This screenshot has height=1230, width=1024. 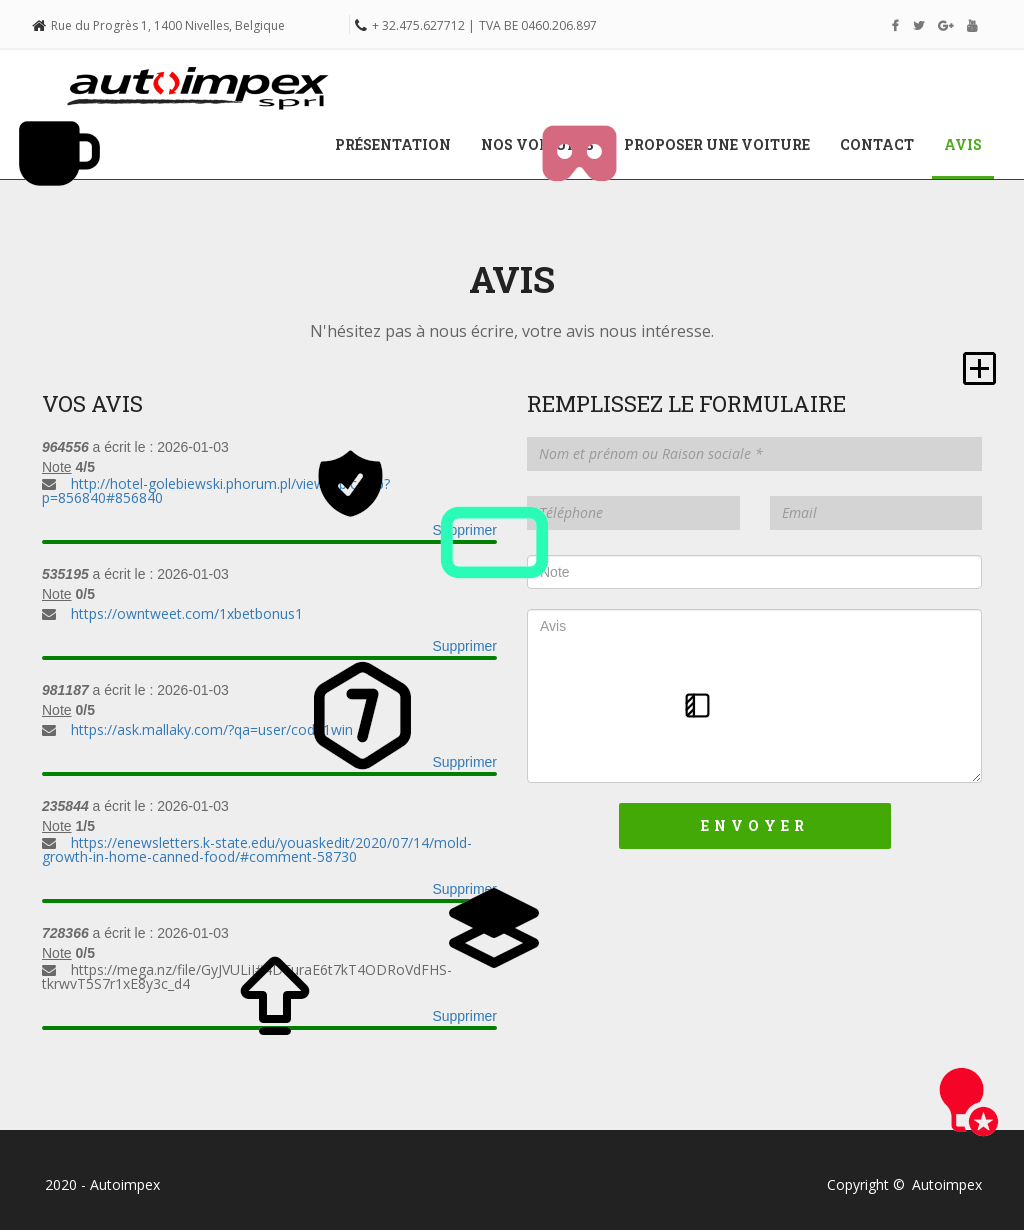 What do you see at coordinates (697, 705) in the screenshot?
I see `freeze the left column in a spreadsheet` at bounding box center [697, 705].